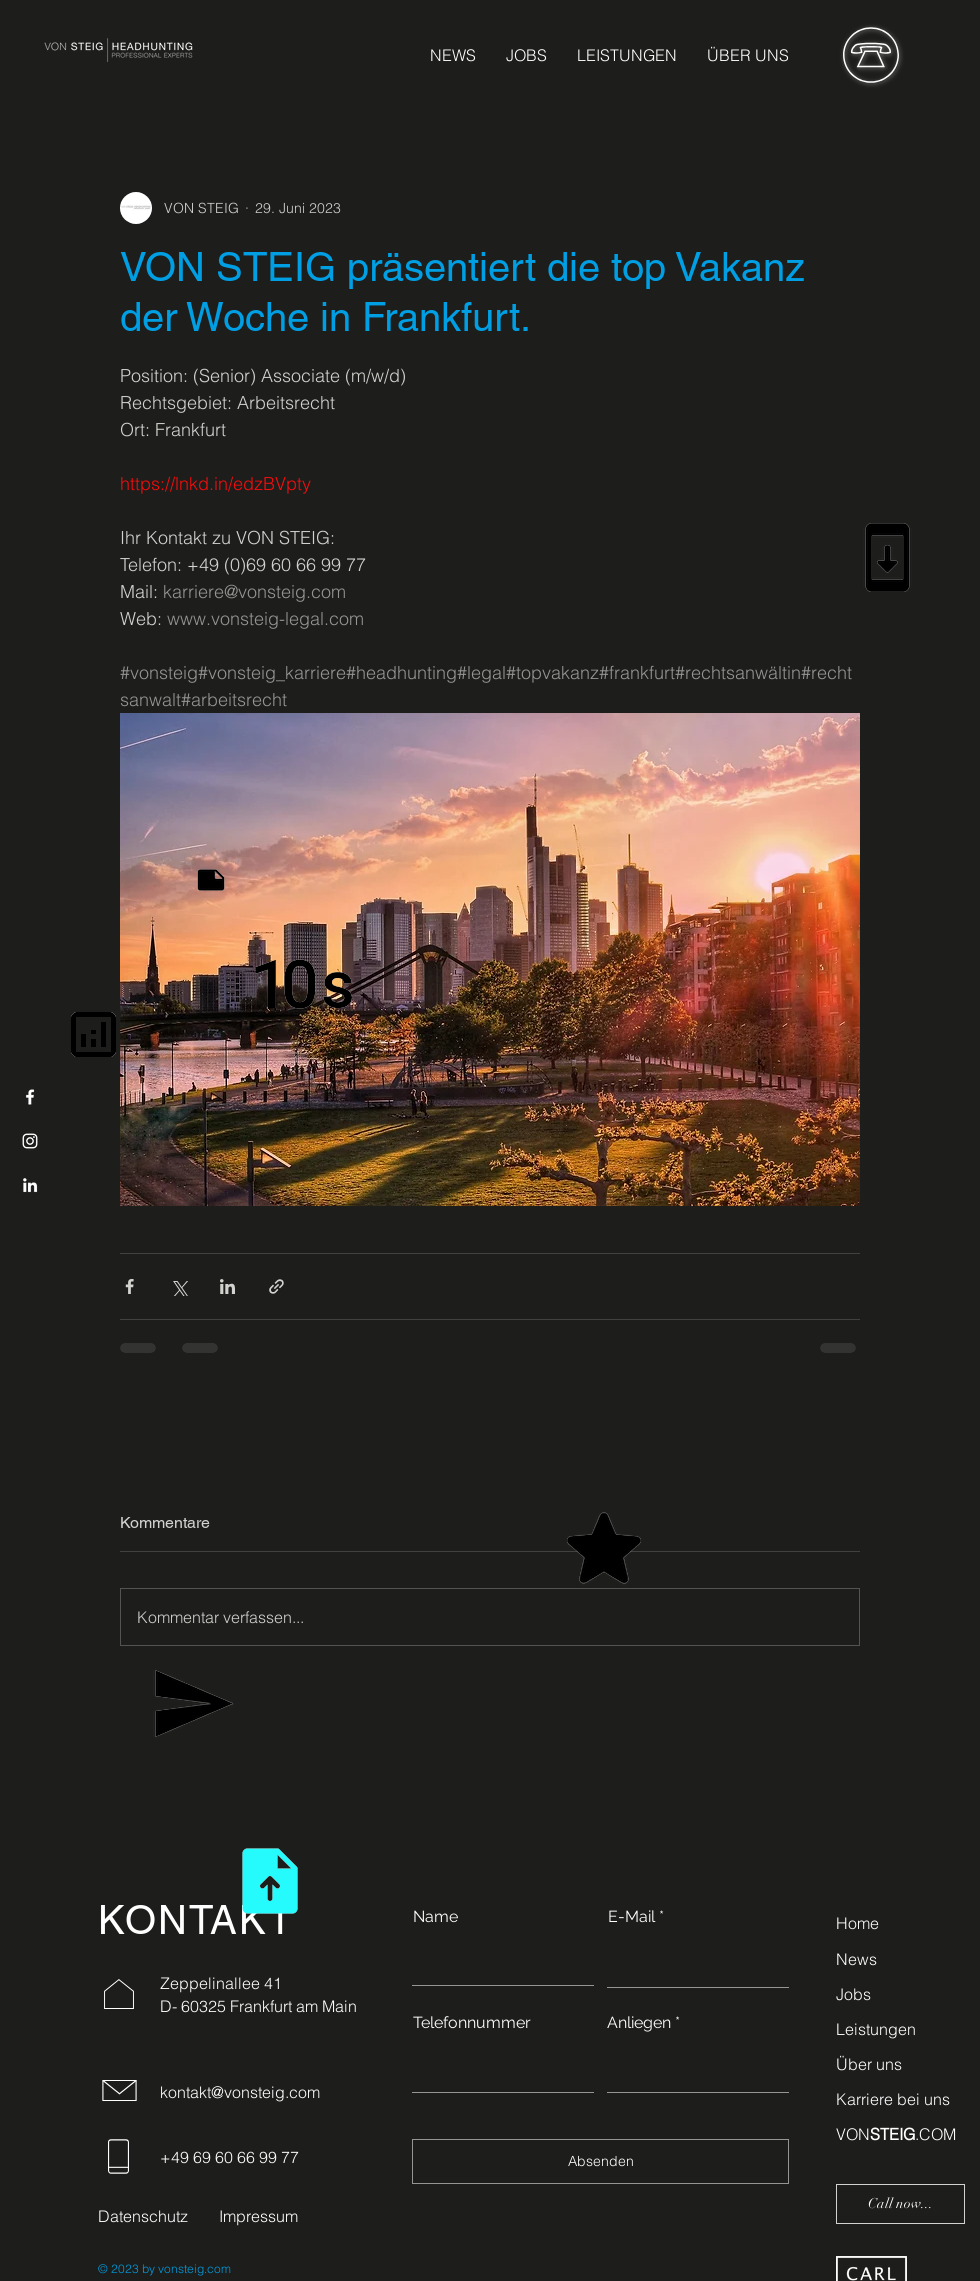 Image resolution: width=980 pixels, height=2281 pixels. I want to click on download a system update to your device, so click(887, 557).